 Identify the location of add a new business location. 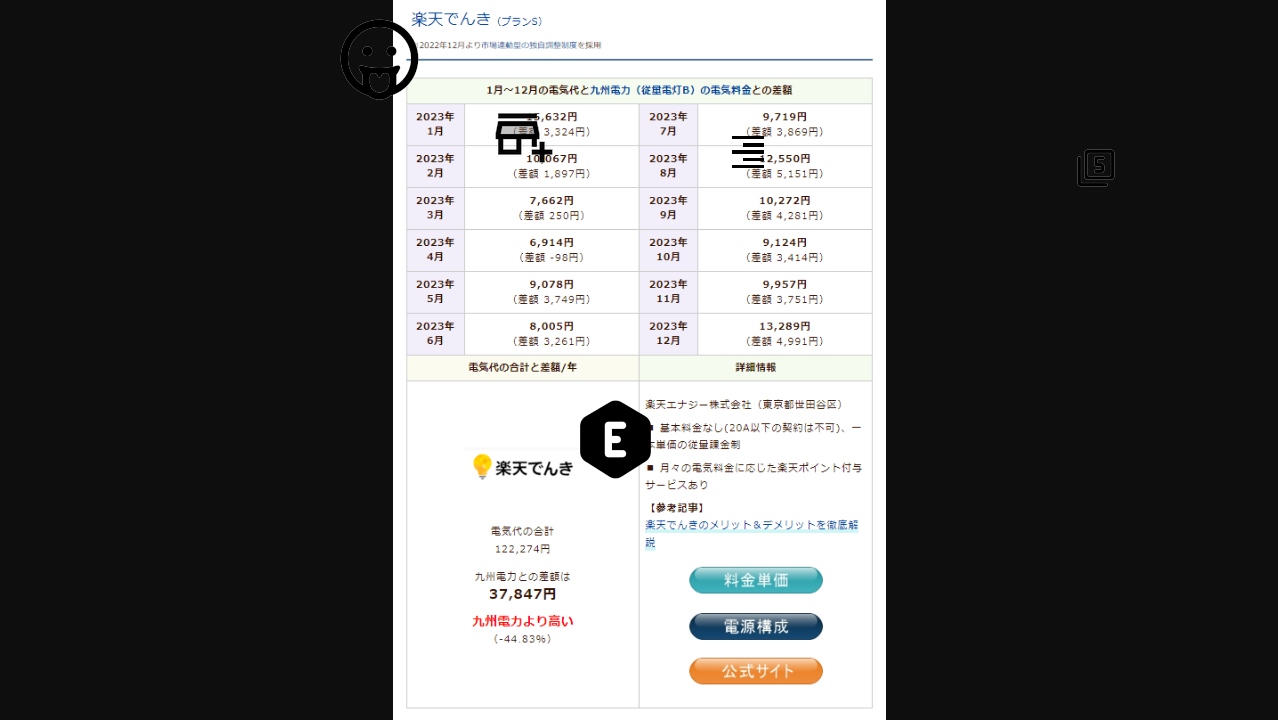
(524, 134).